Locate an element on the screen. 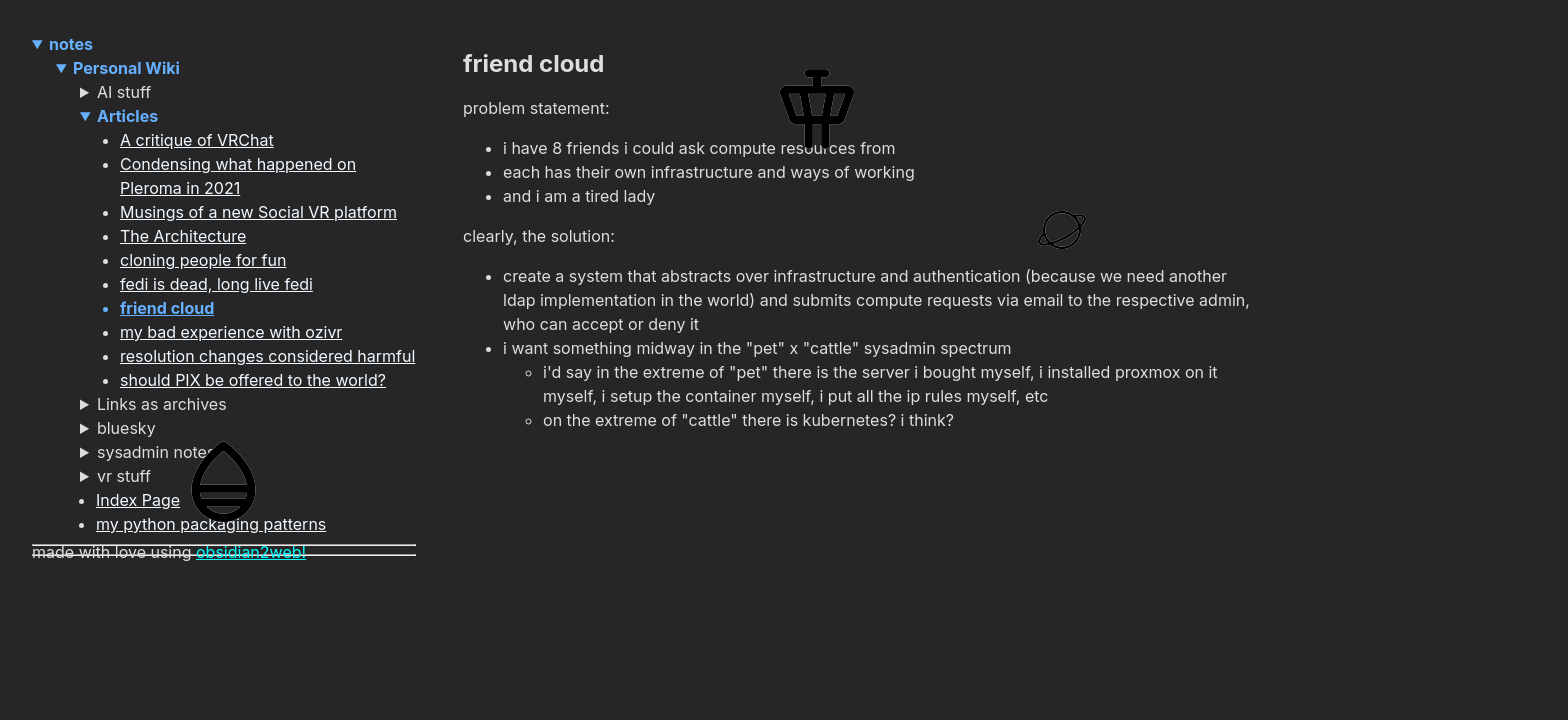 The height and width of the screenshot is (720, 1568). explore global or worldwide content is located at coordinates (1062, 230).